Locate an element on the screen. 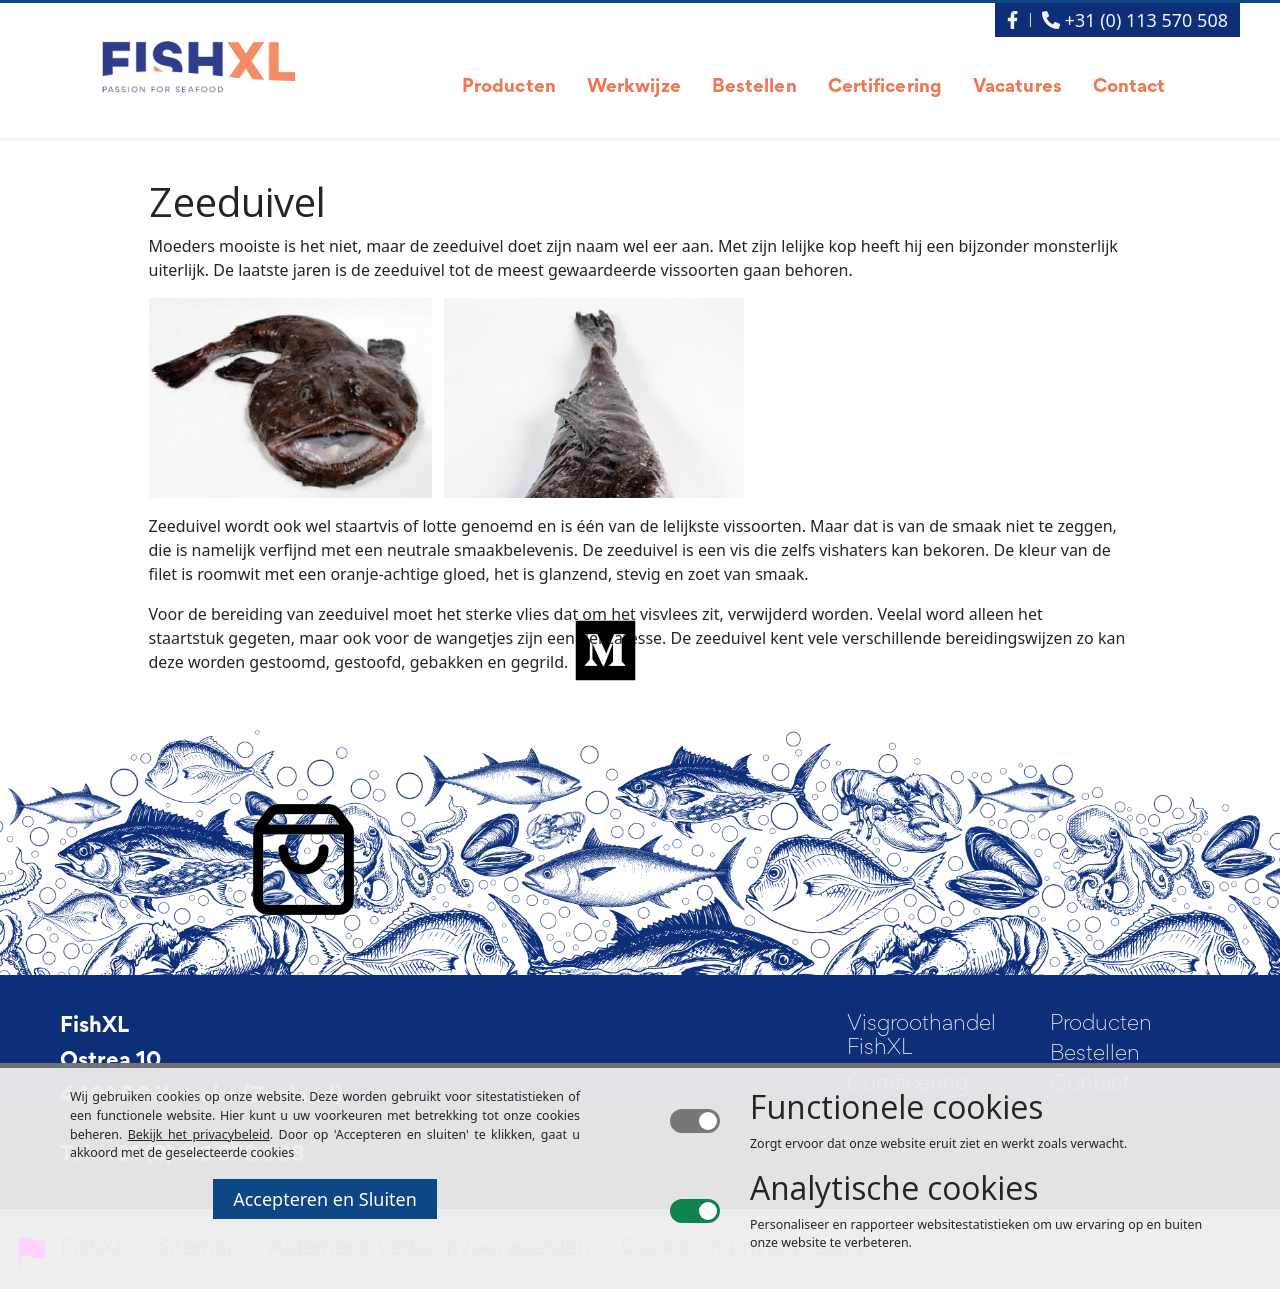 The width and height of the screenshot is (1280, 1289). view your shopping cart is located at coordinates (303, 859).